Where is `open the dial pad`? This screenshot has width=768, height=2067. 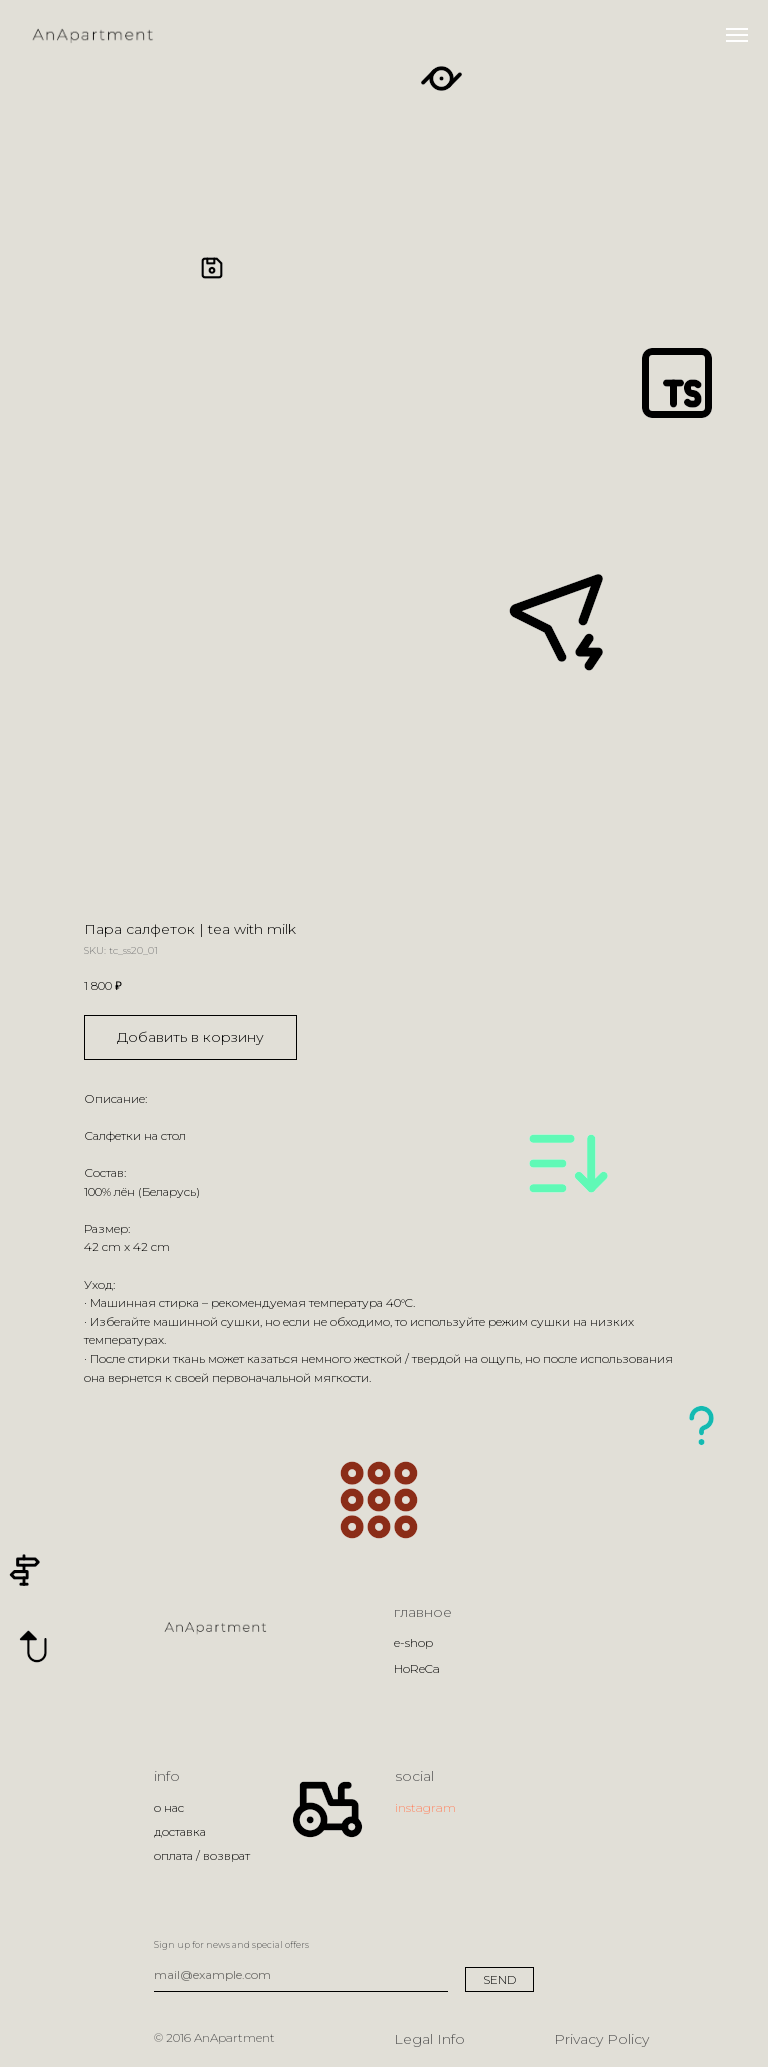
open the dial pad is located at coordinates (379, 1500).